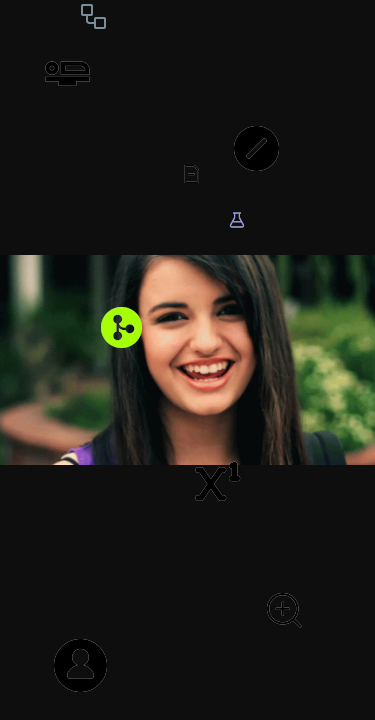 Image resolution: width=375 pixels, height=720 pixels. I want to click on select flat bed seat option for flight, so click(67, 72).